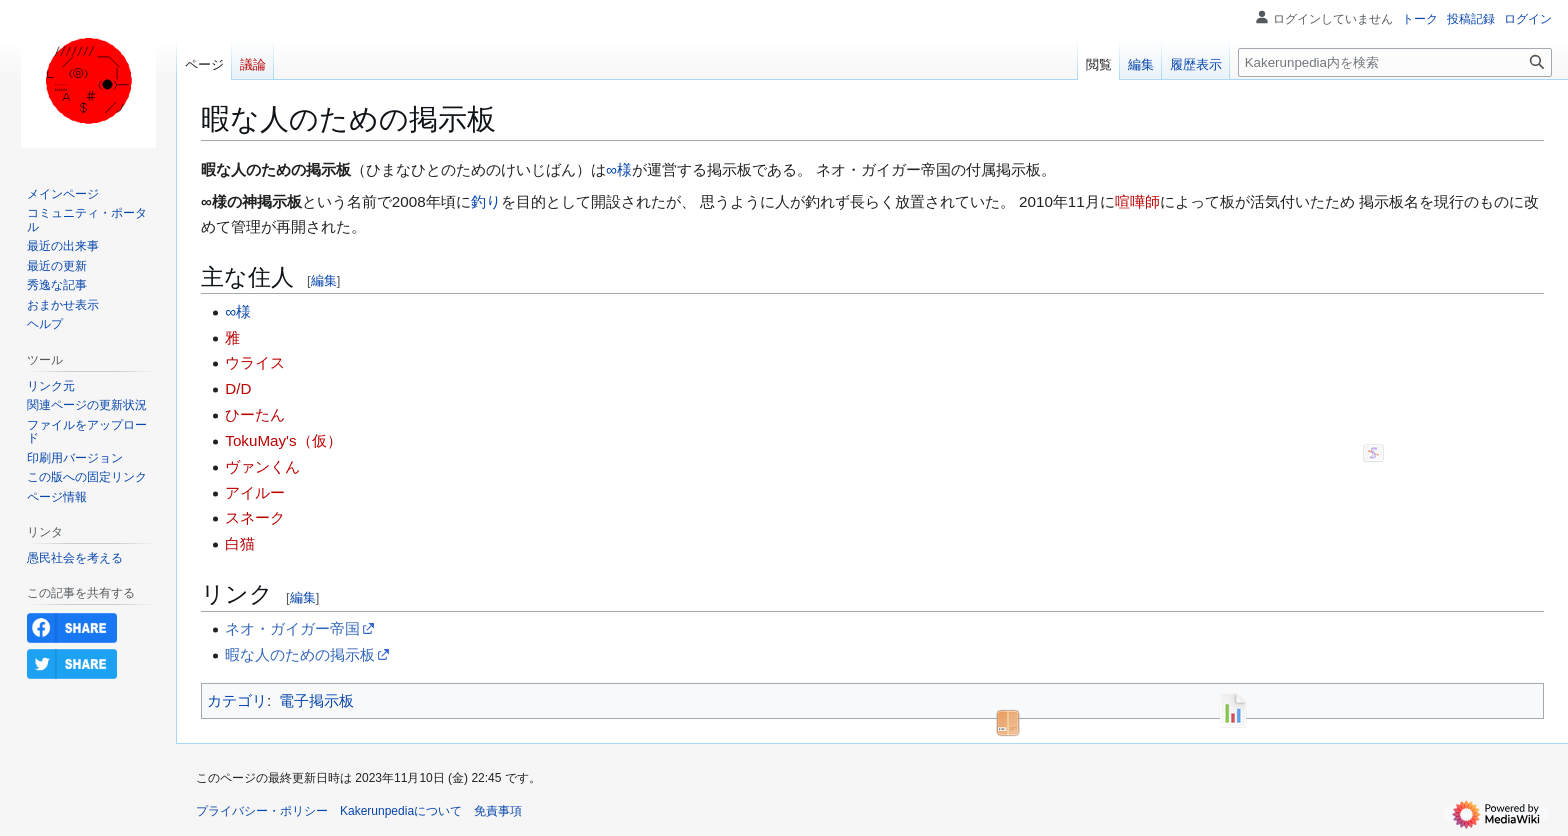 Image resolution: width=1568 pixels, height=836 pixels. Describe the element at coordinates (1008, 723) in the screenshot. I see `a compressed or archived file` at that location.